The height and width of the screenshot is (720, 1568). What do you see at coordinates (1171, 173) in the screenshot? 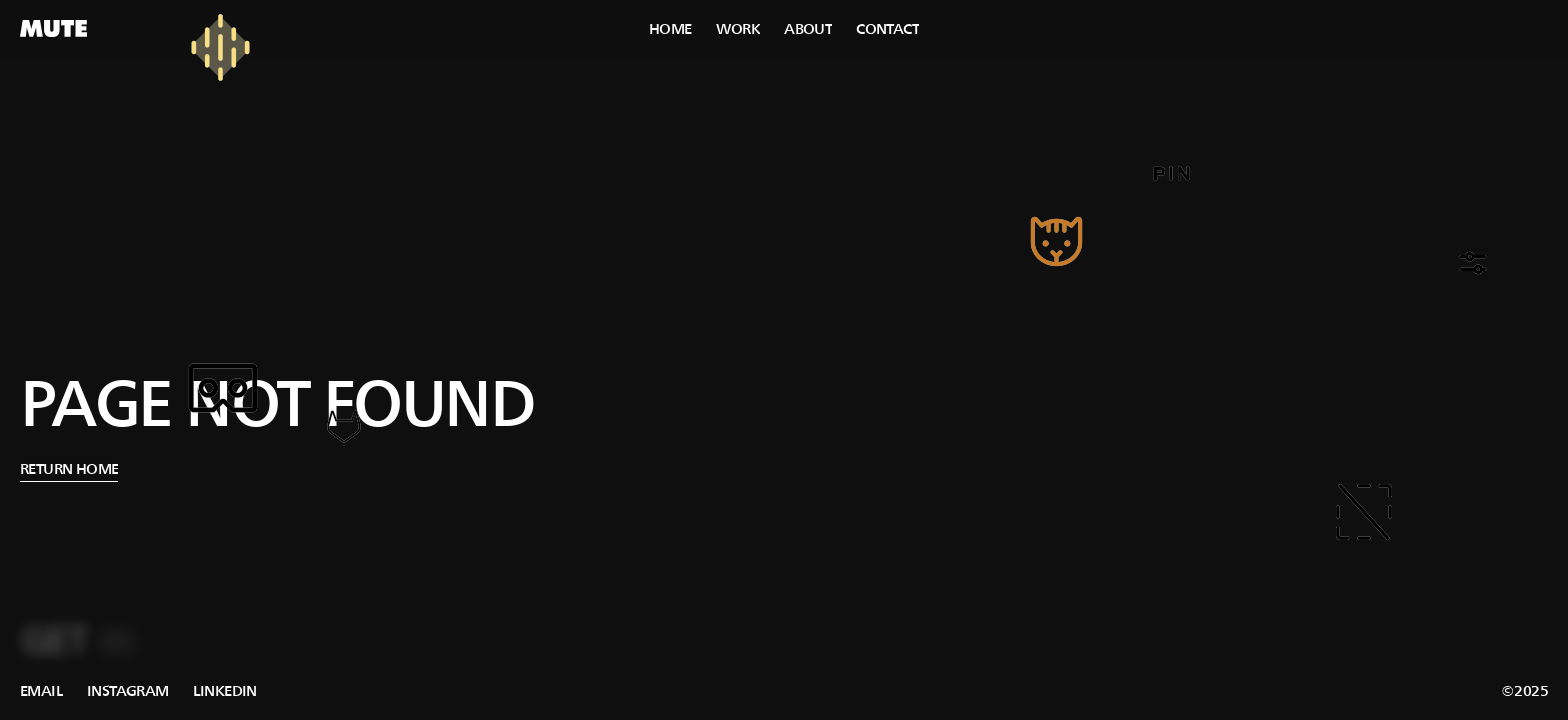
I see `enter PIN code for parental controls` at bounding box center [1171, 173].